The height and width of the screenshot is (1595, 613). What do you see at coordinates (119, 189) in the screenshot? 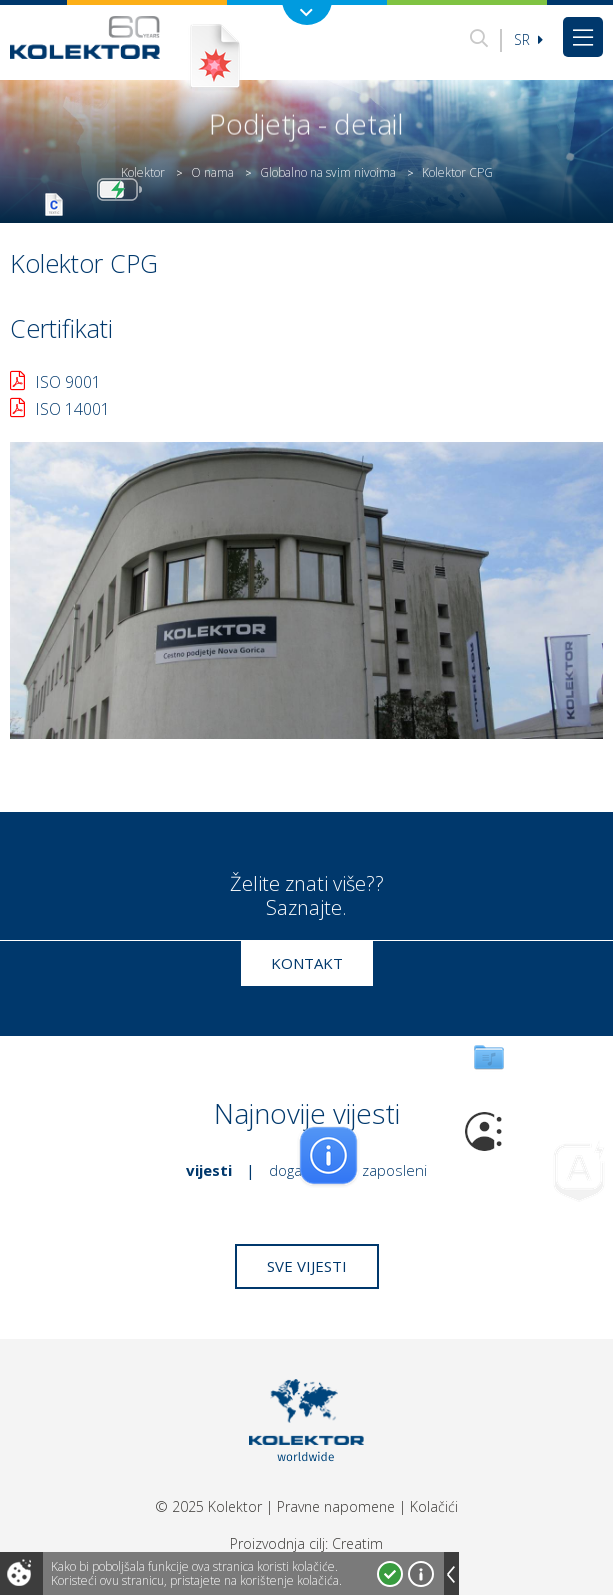
I see `battery at 60% and currently charging` at bounding box center [119, 189].